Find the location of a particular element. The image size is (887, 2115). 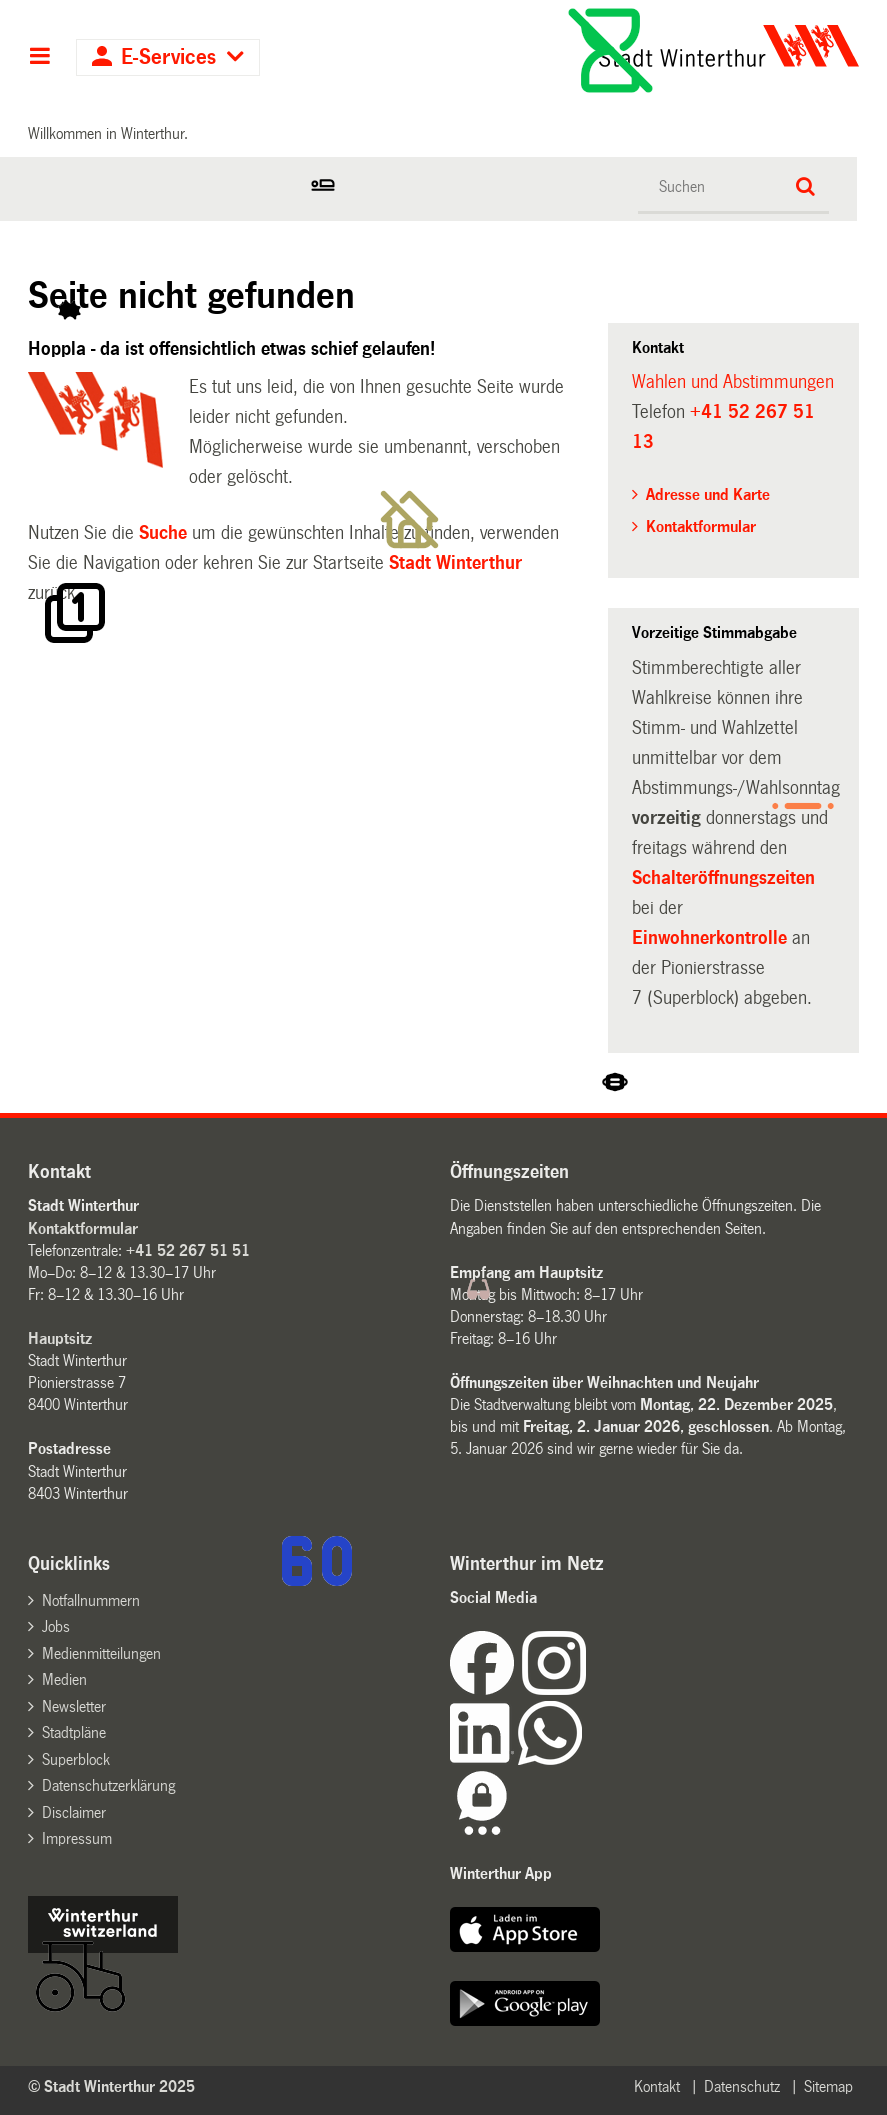

indicates a 60-second timer or countdown is located at coordinates (317, 1561).